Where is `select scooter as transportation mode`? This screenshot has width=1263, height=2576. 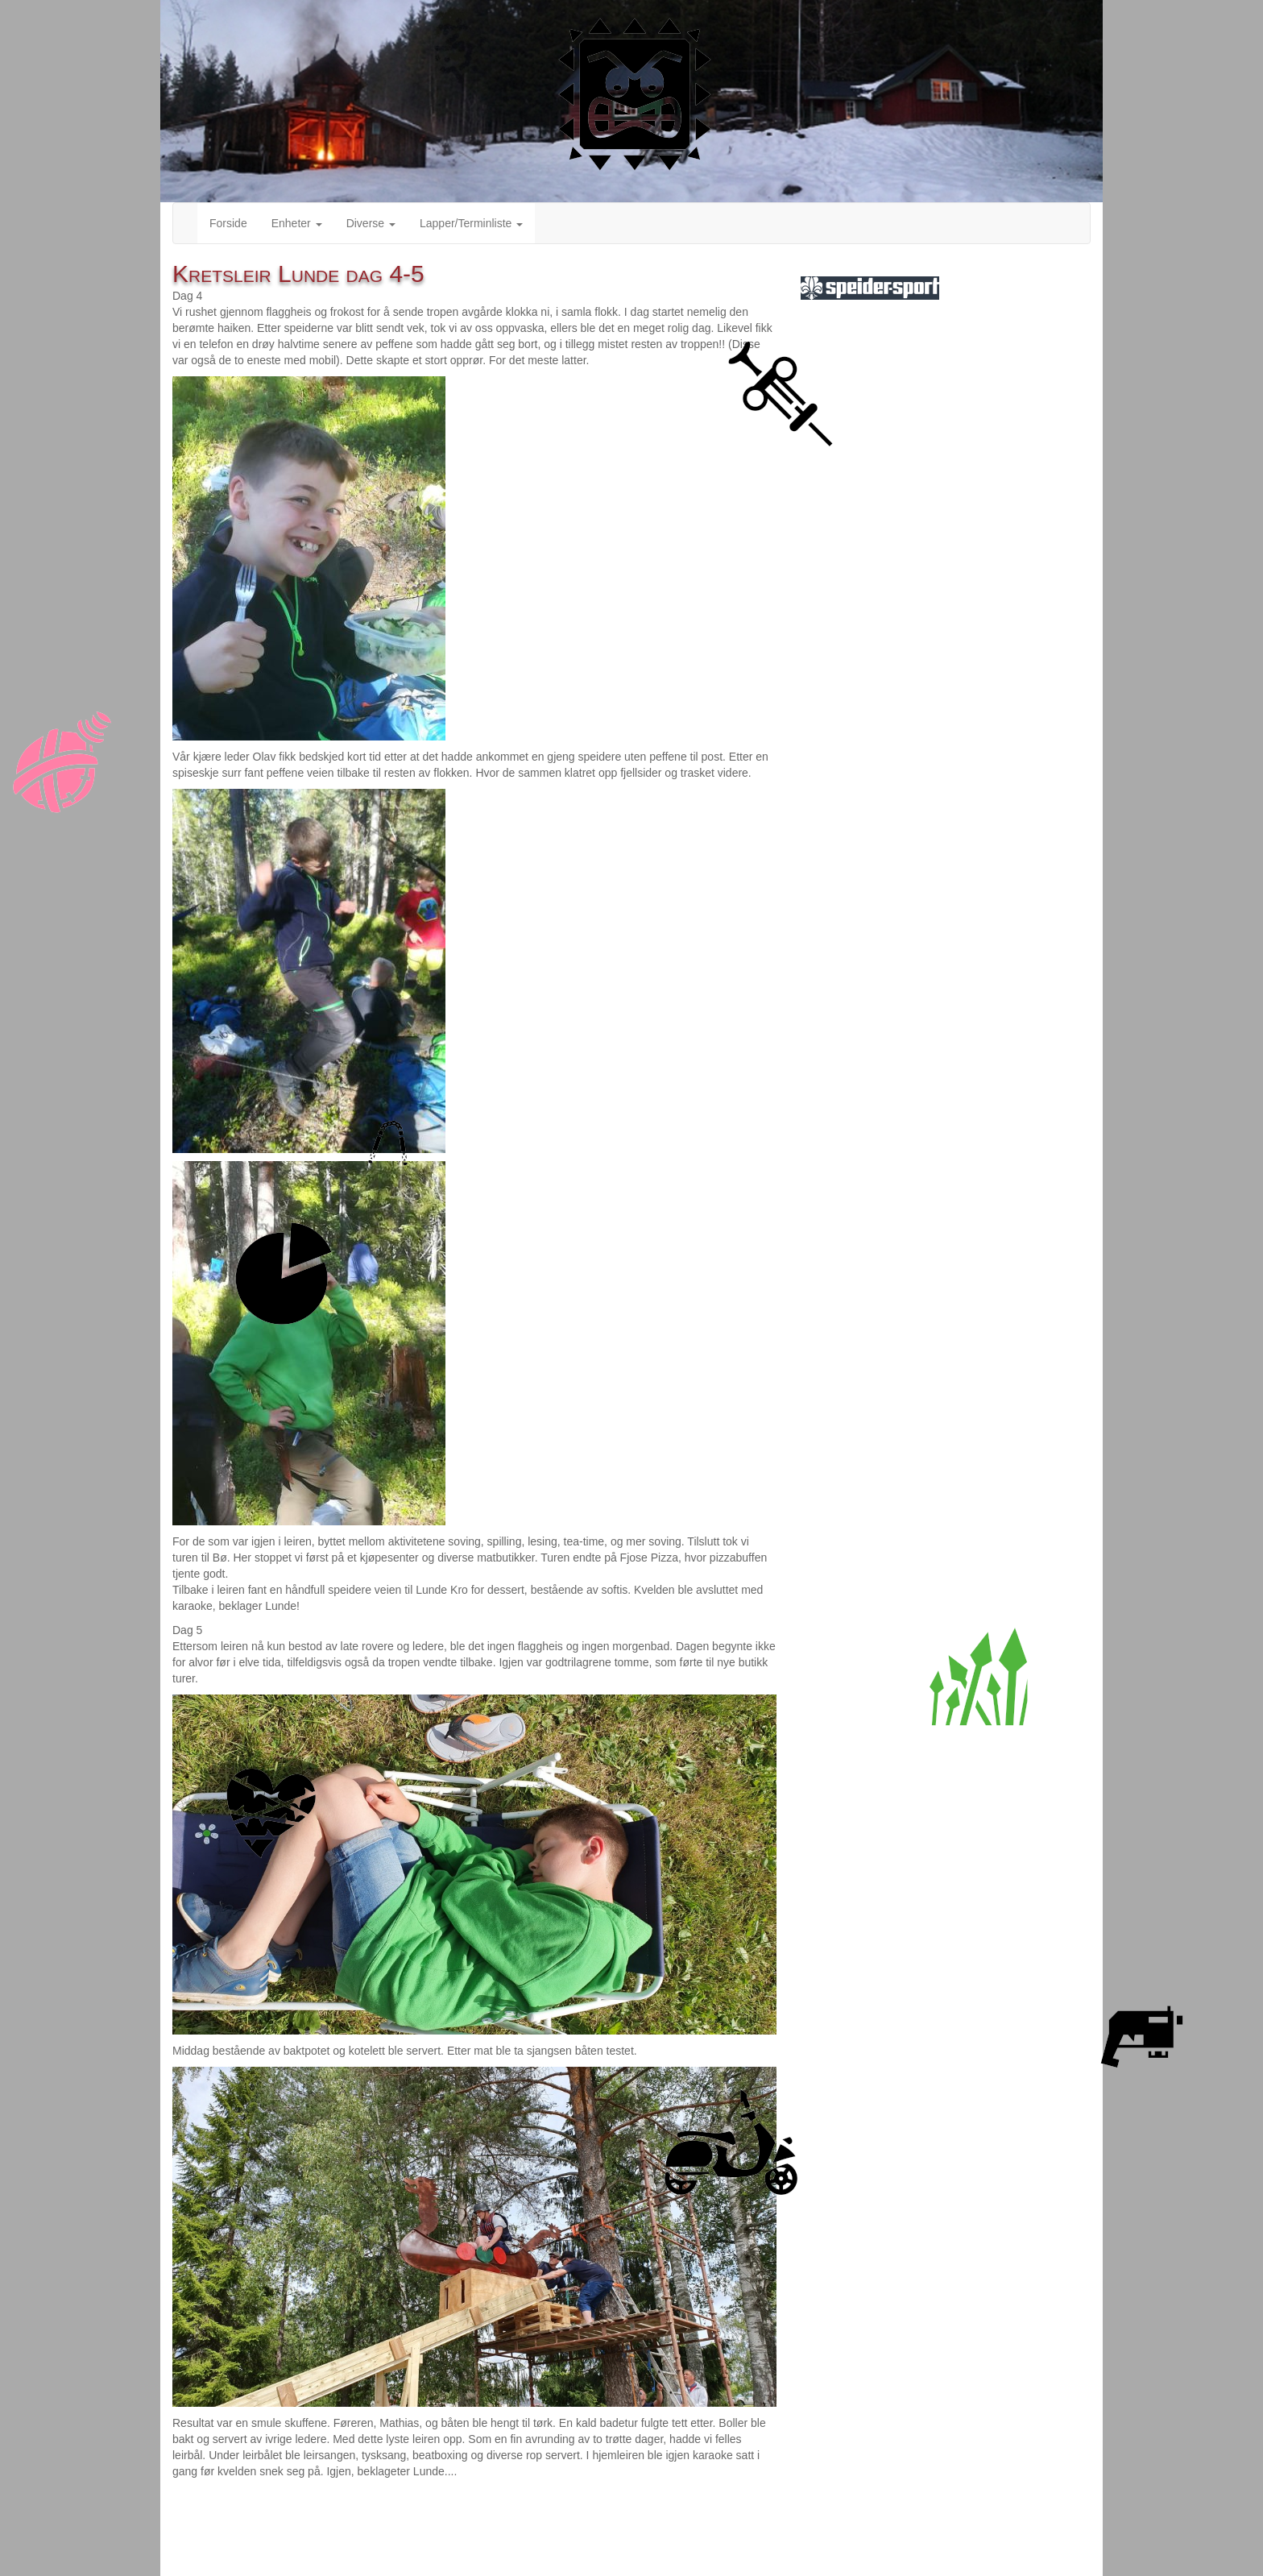 select scooter as transportation mode is located at coordinates (731, 2142).